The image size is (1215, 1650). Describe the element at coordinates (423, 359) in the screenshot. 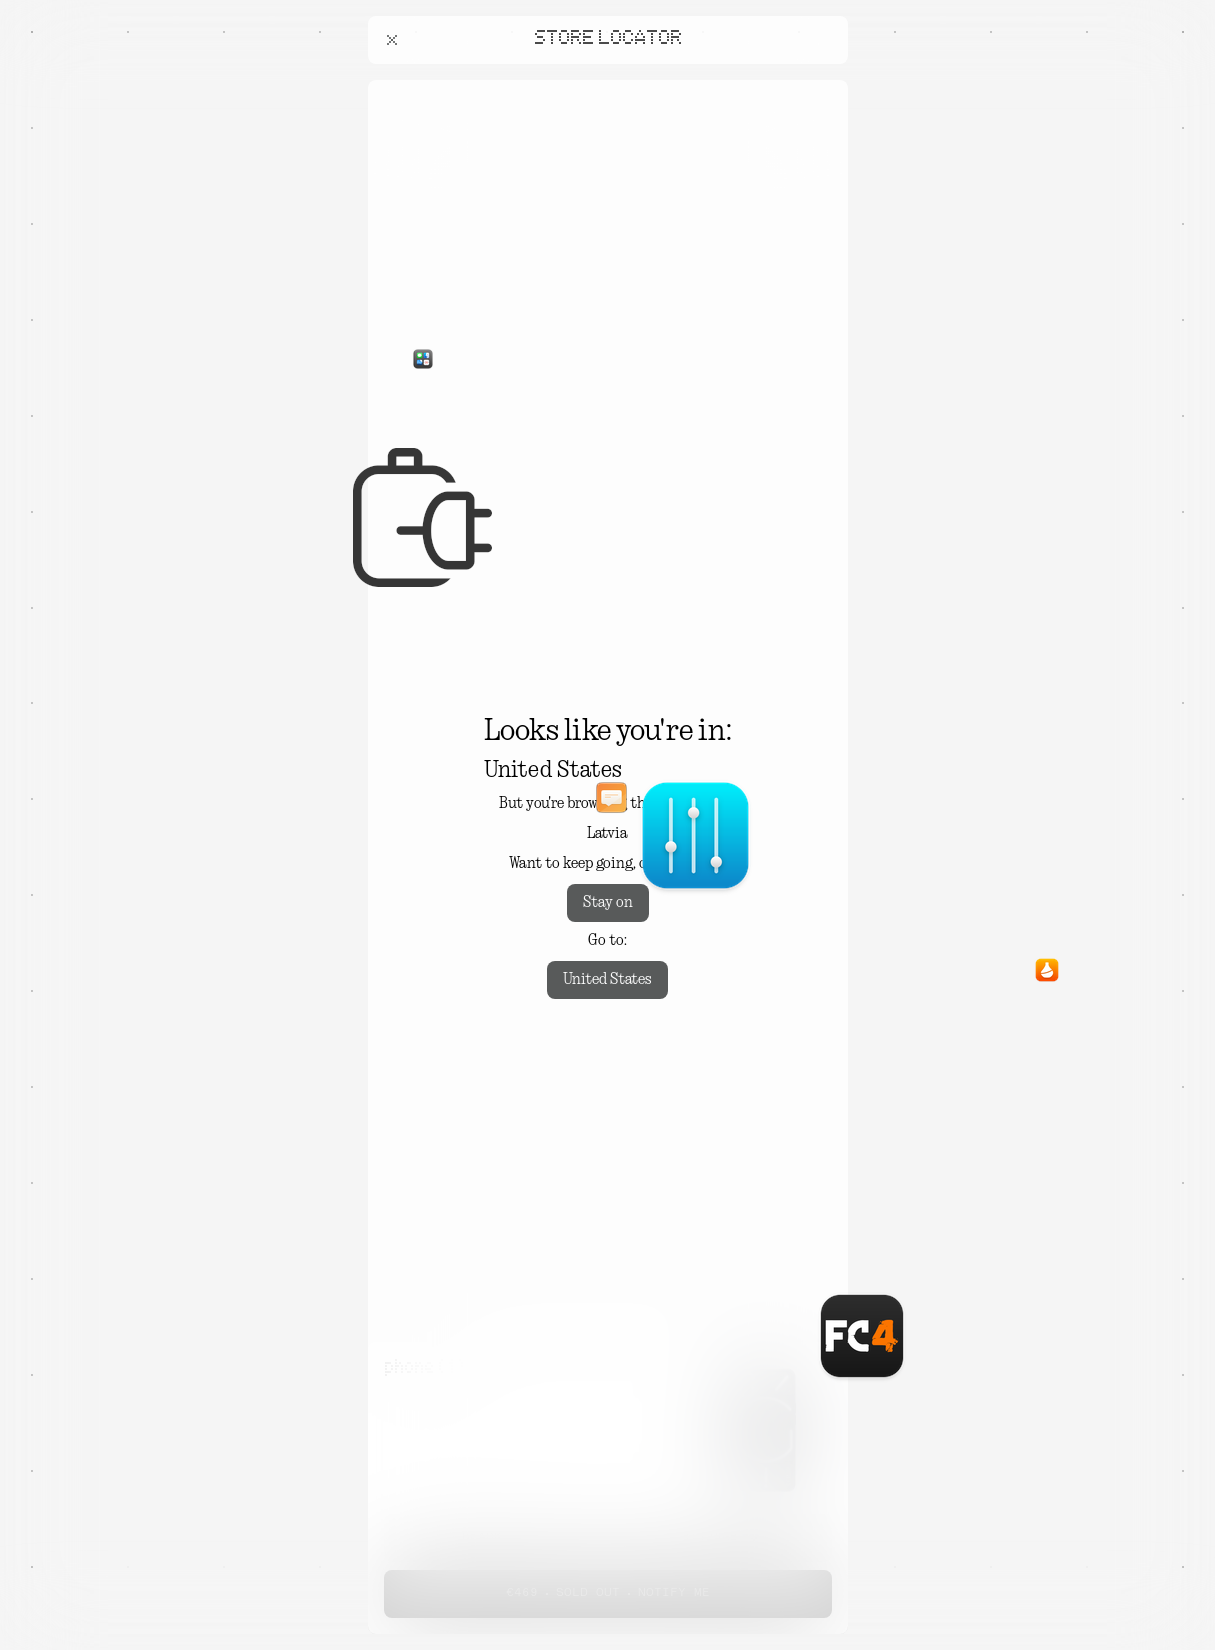

I see `preview and browse installed app icons` at that location.